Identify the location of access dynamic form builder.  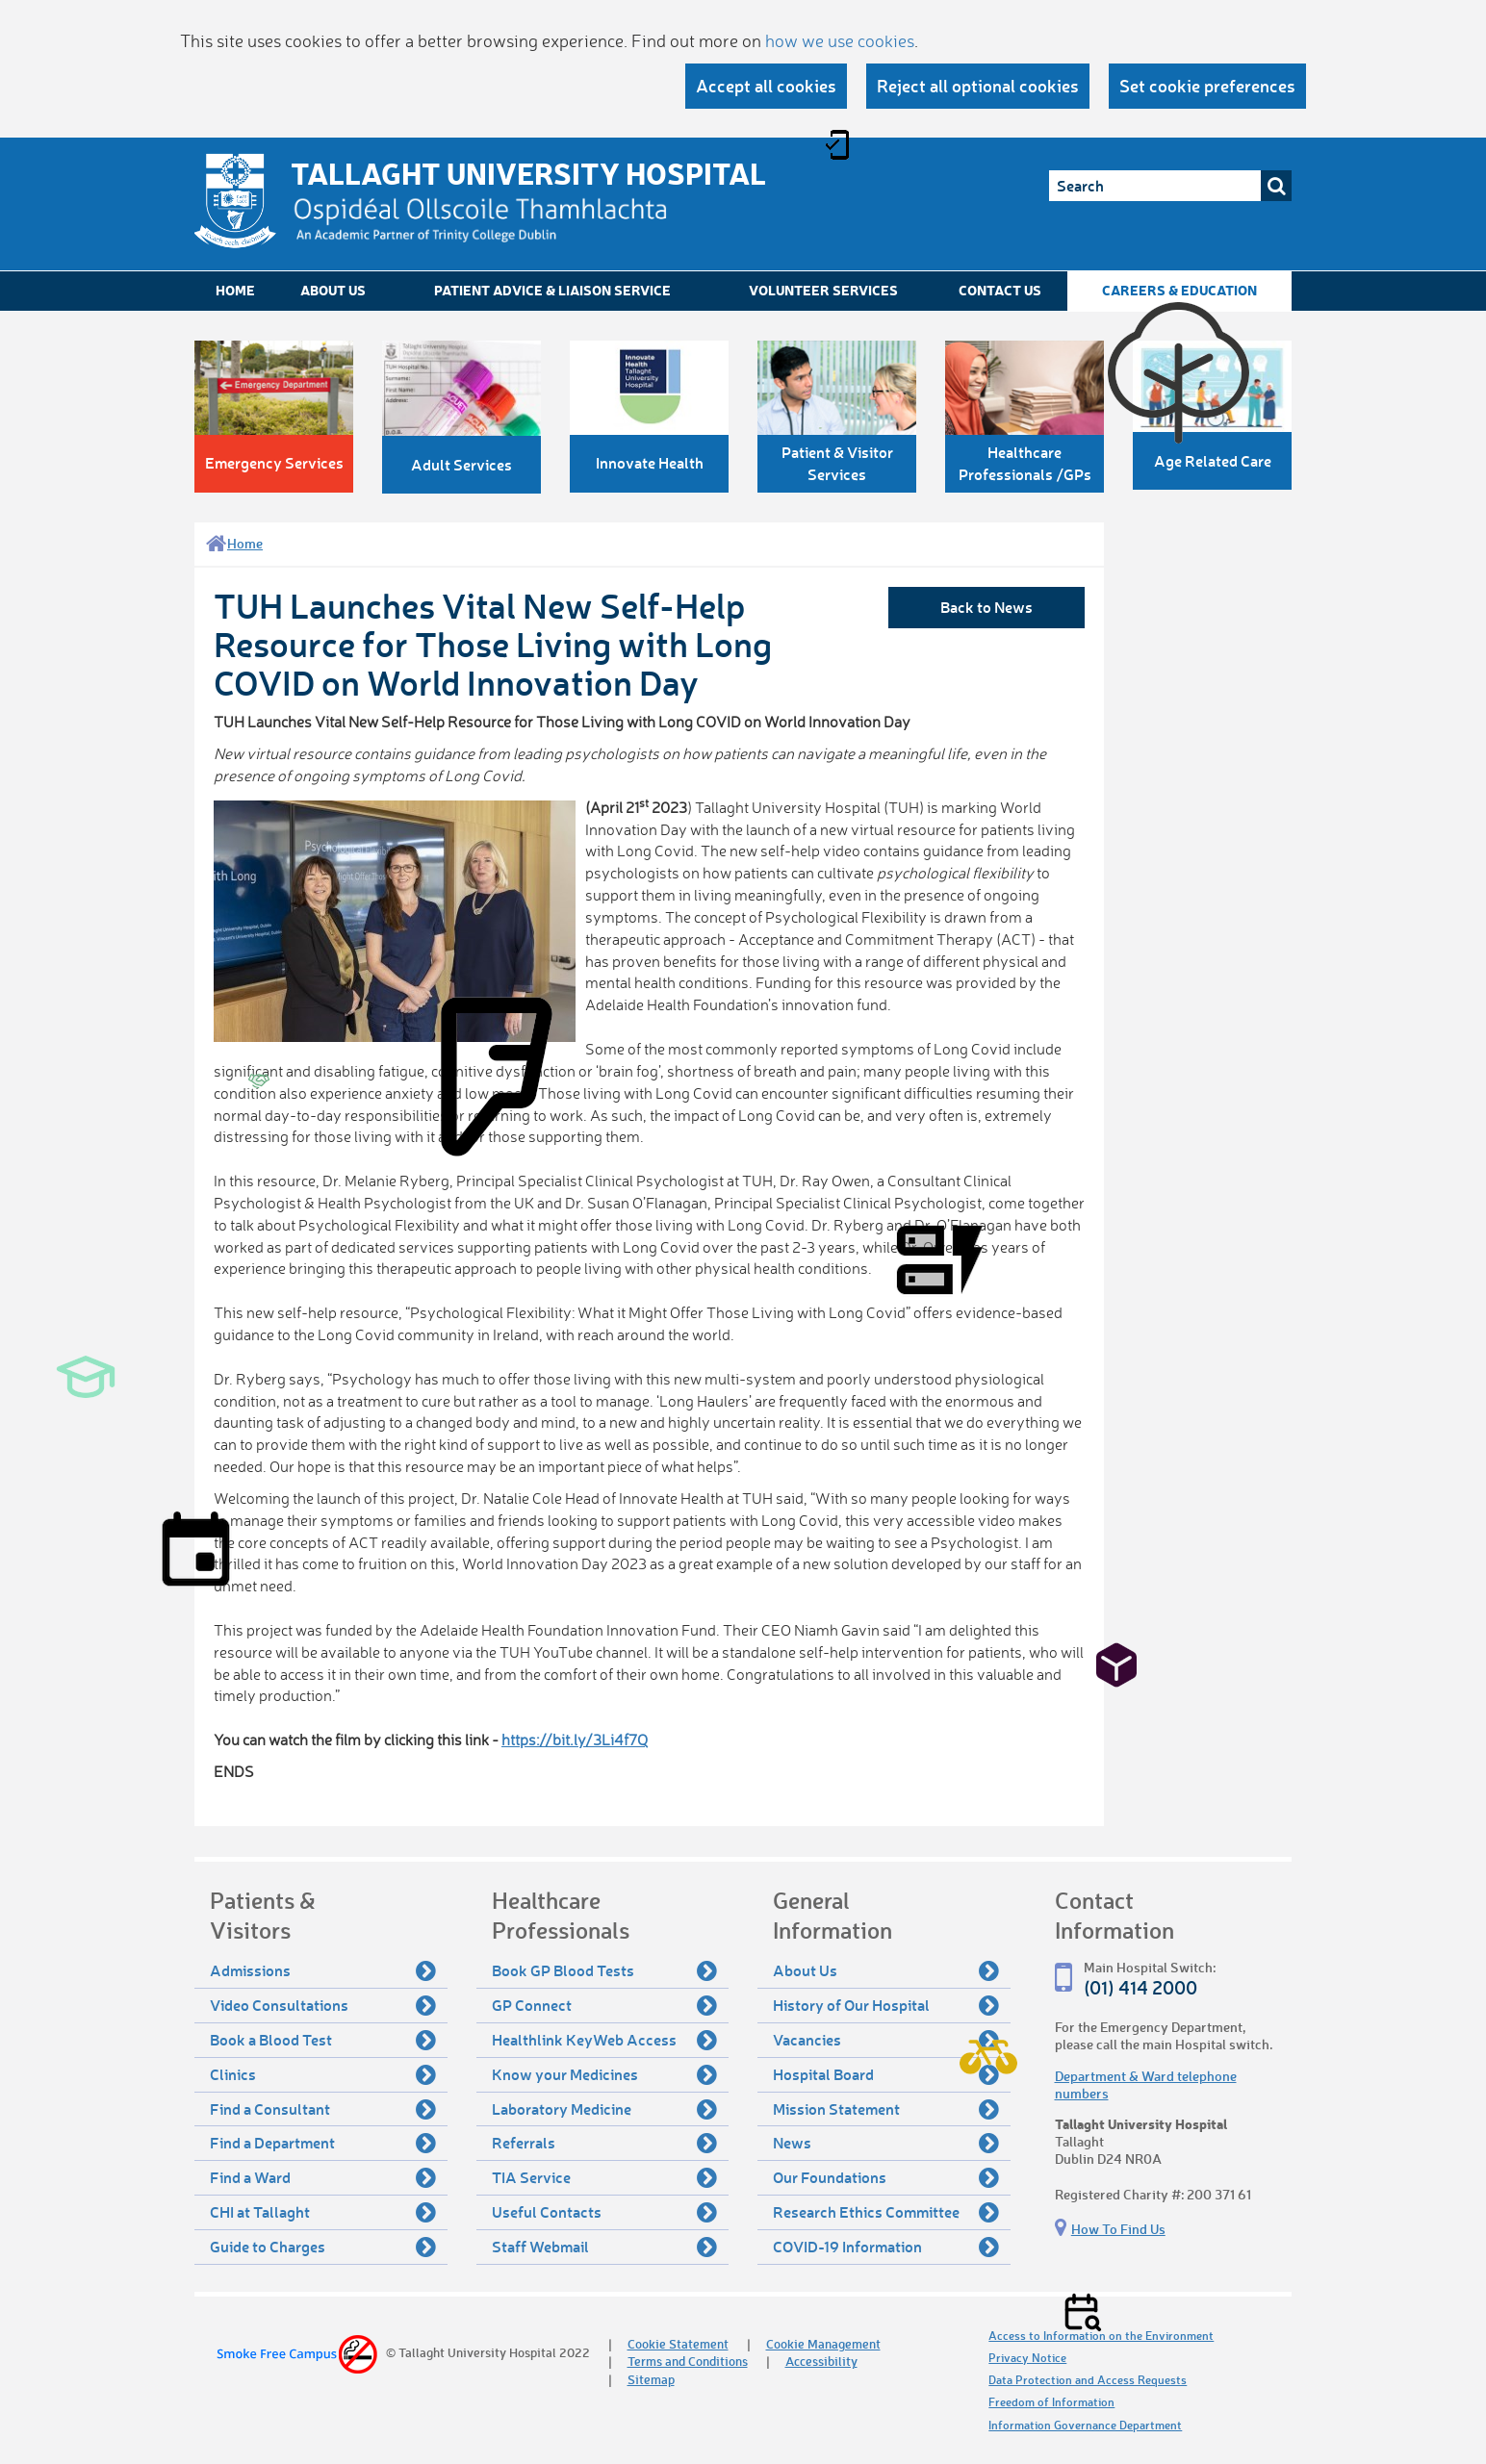
(939, 1259).